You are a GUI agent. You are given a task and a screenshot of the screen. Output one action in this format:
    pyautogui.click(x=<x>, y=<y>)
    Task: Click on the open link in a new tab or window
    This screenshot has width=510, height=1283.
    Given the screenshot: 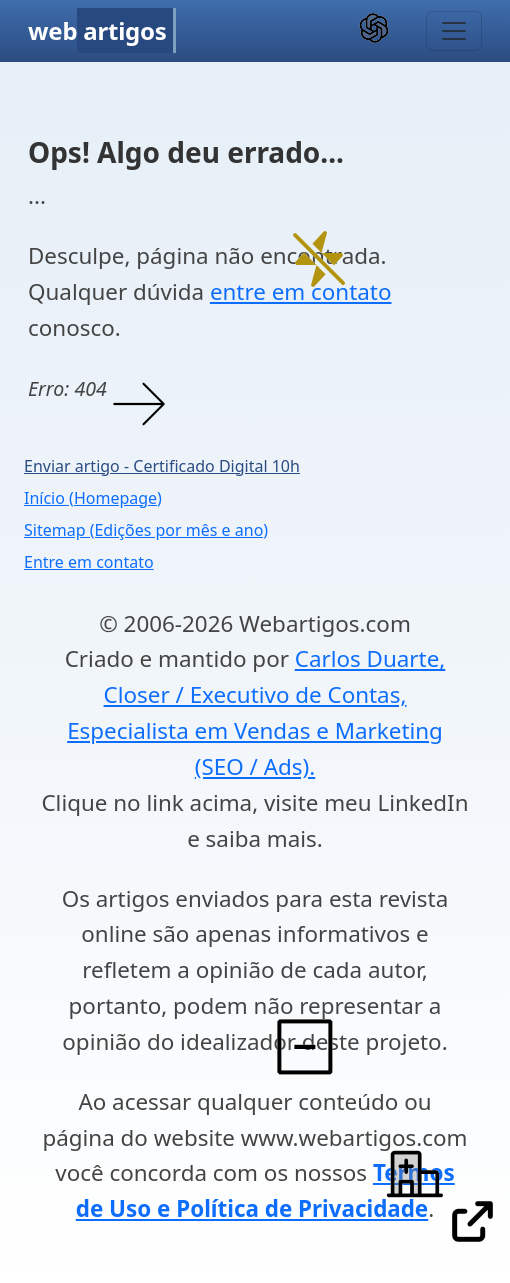 What is the action you would take?
    pyautogui.click(x=472, y=1221)
    